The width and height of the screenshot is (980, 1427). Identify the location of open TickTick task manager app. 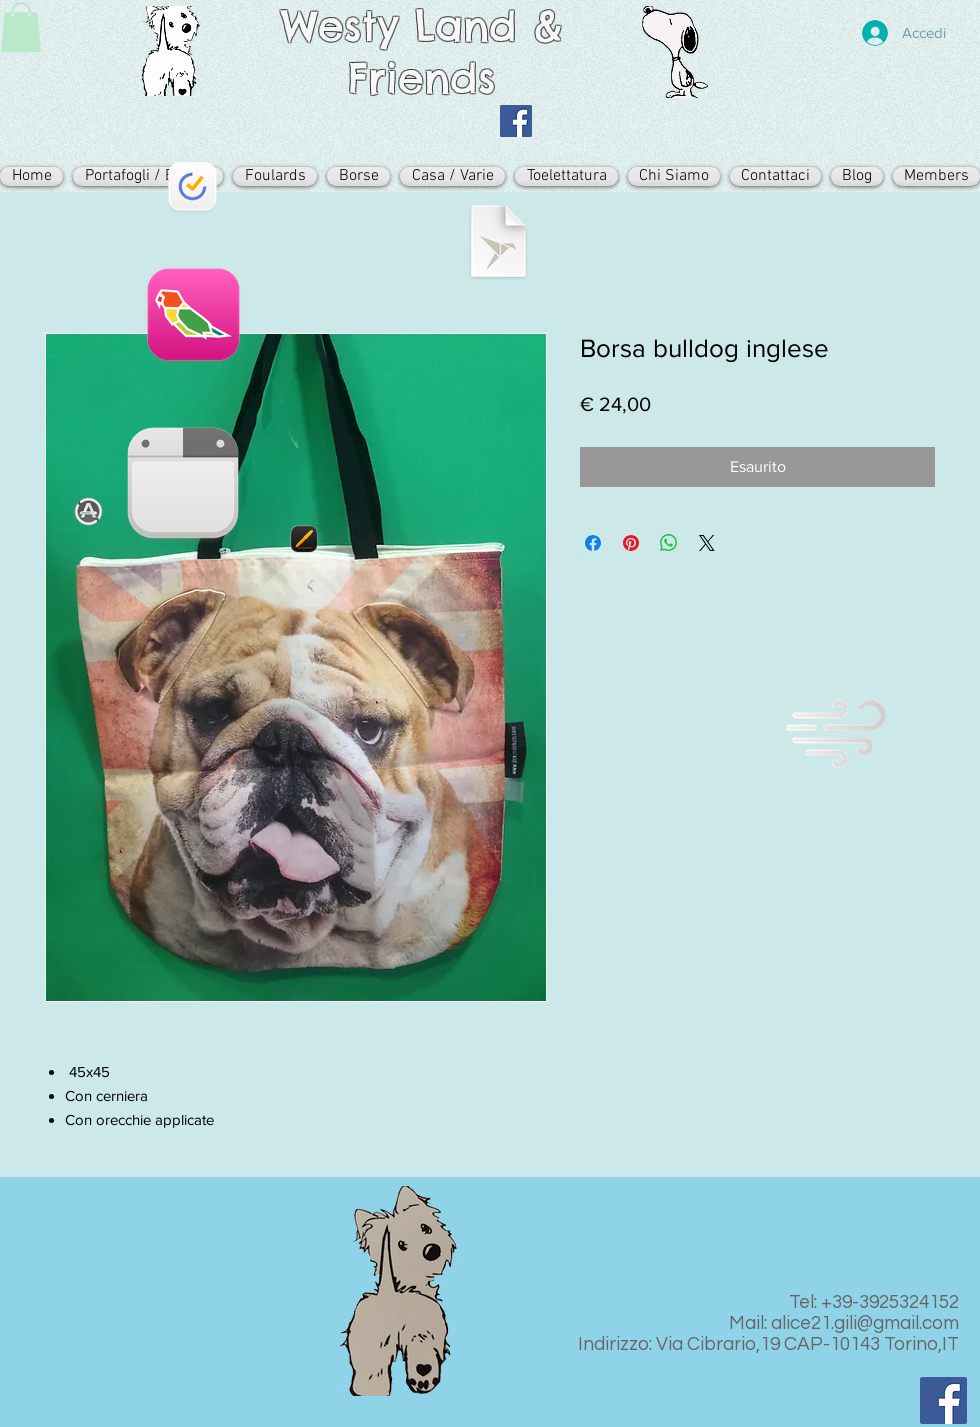
(192, 186).